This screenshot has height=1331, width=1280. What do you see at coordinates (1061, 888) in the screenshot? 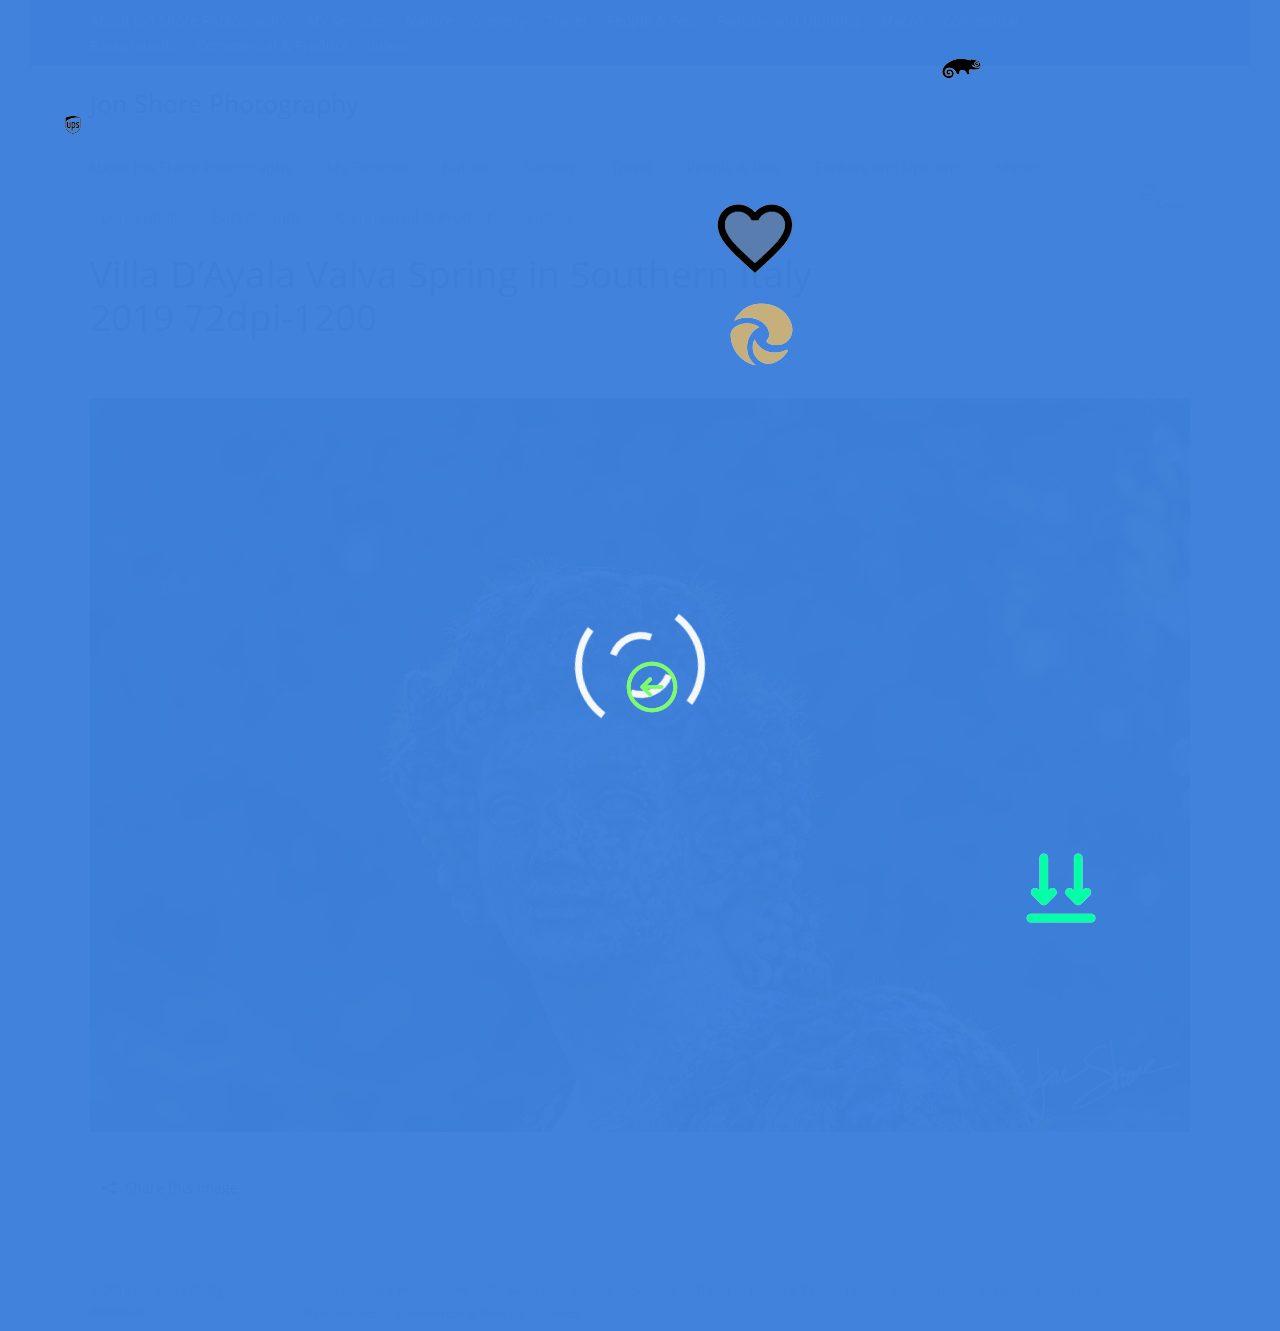
I see `download all items to device` at bounding box center [1061, 888].